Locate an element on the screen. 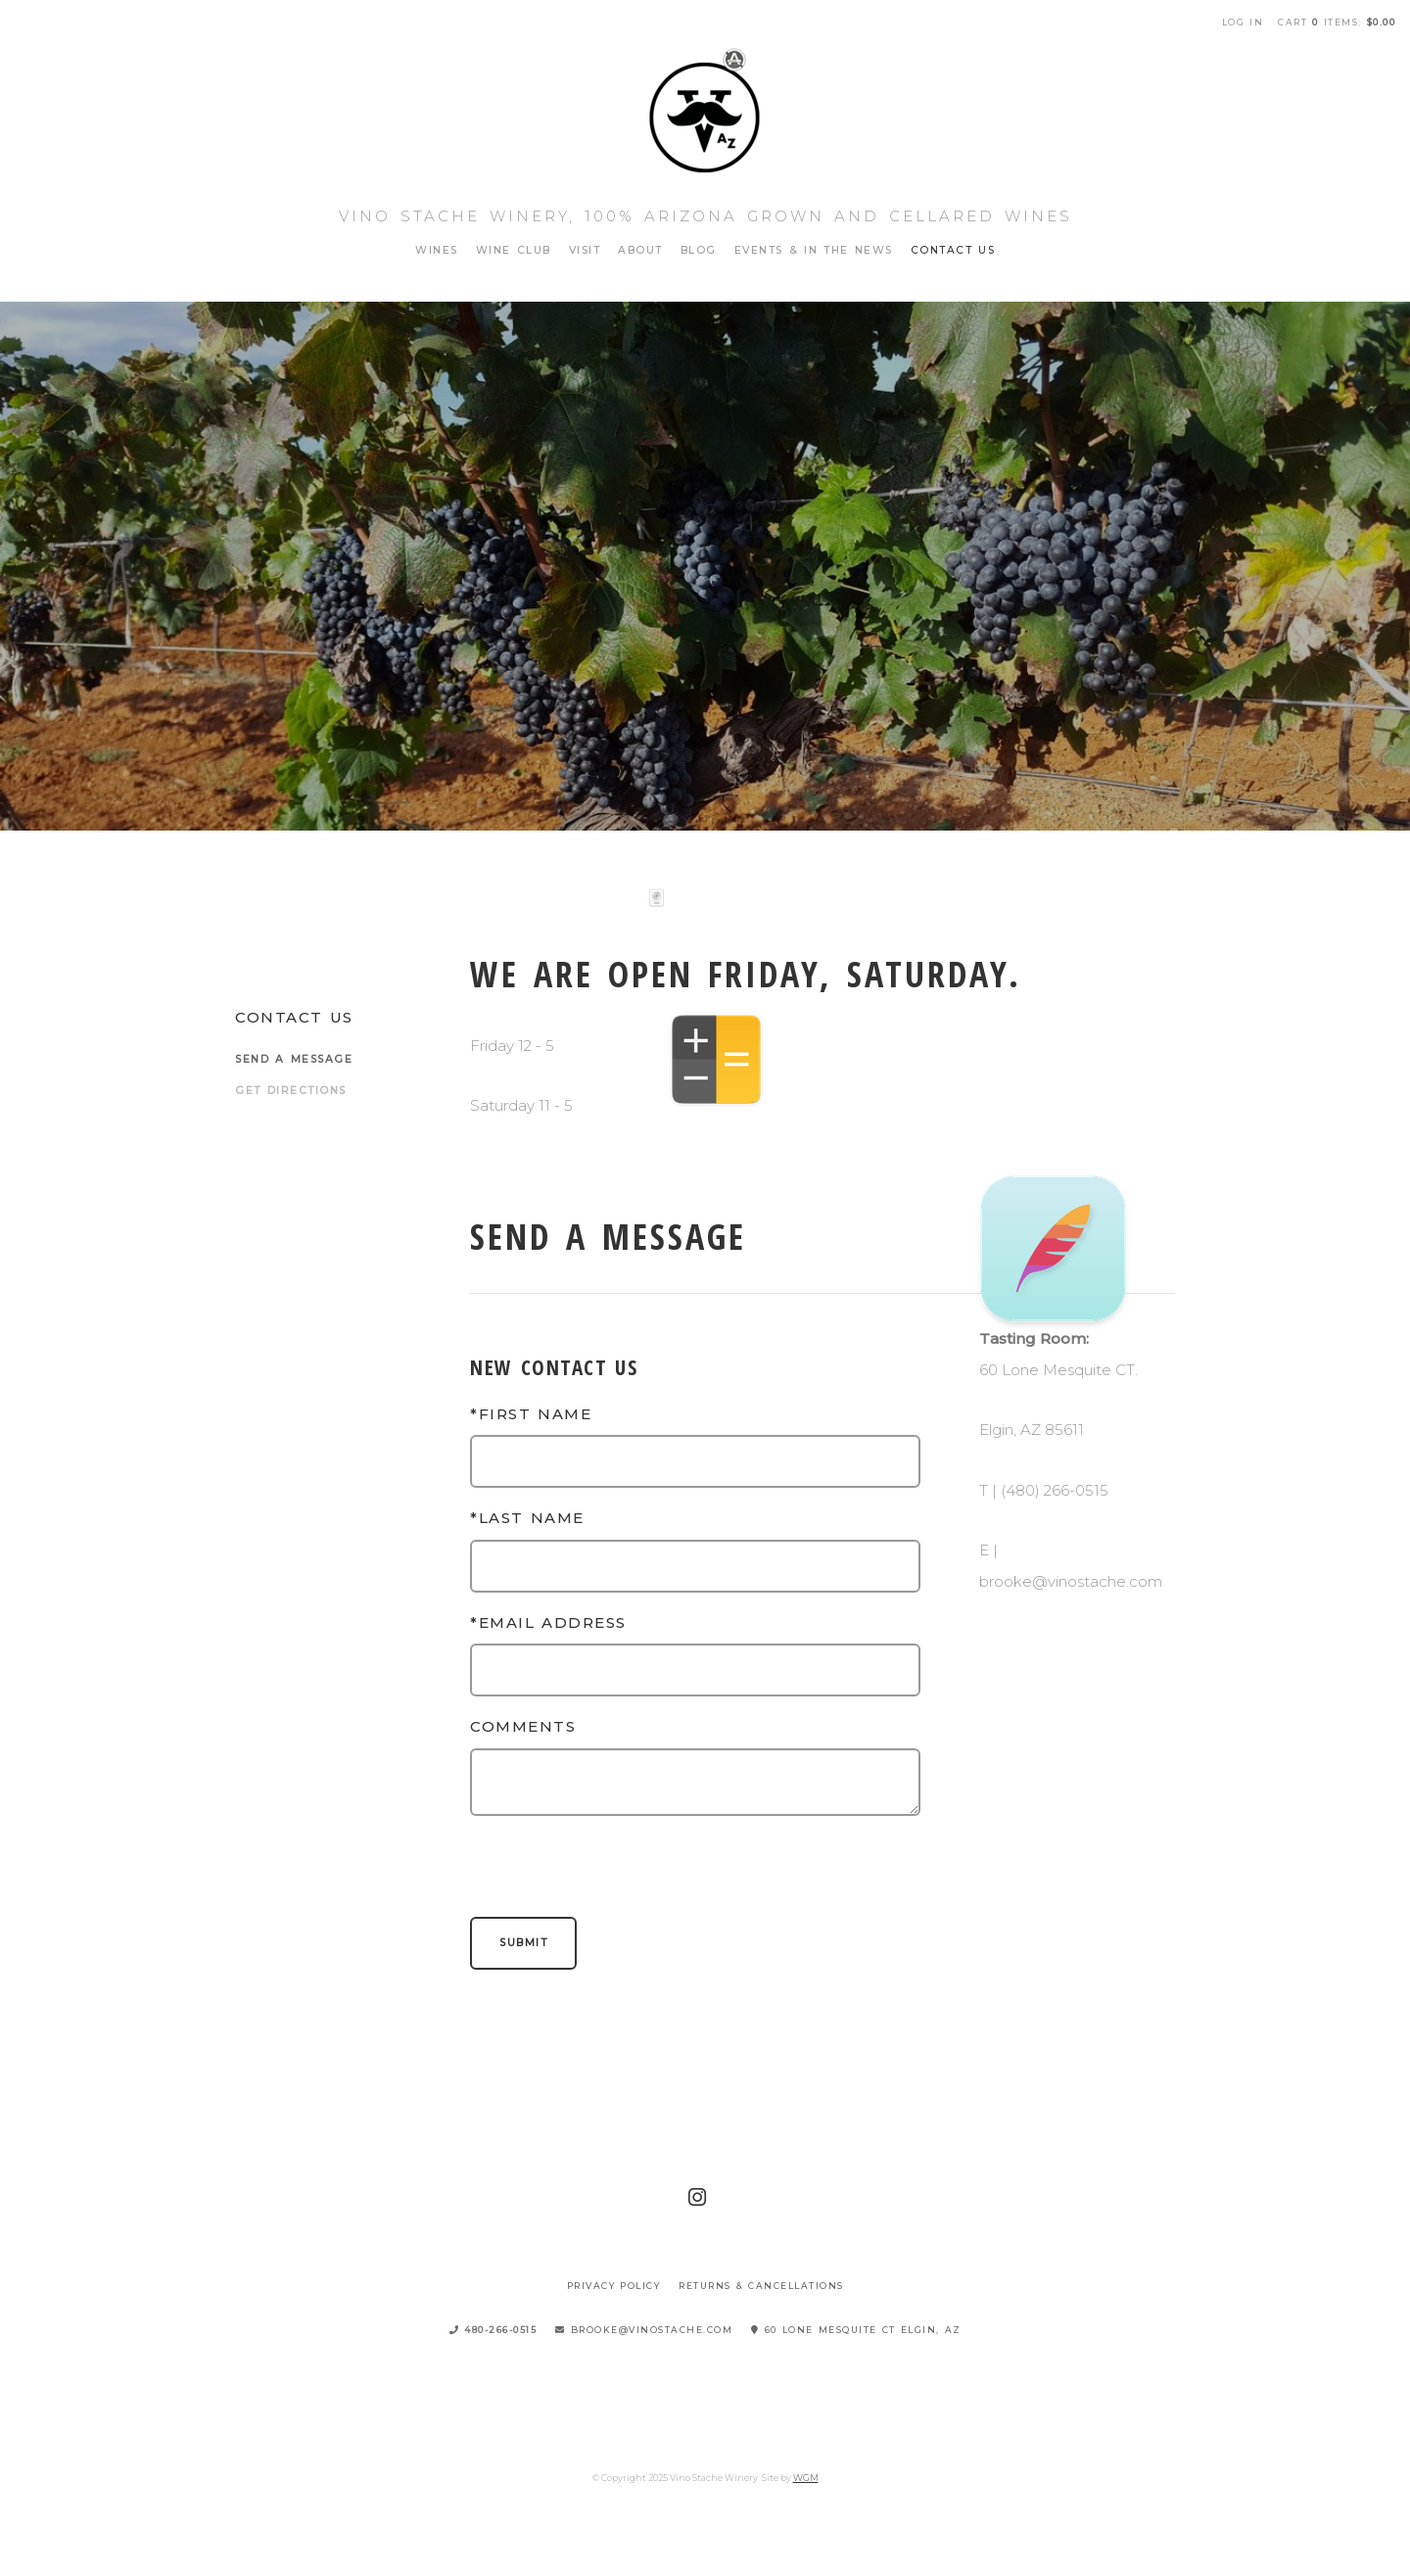  open the calculator app is located at coordinates (716, 1059).